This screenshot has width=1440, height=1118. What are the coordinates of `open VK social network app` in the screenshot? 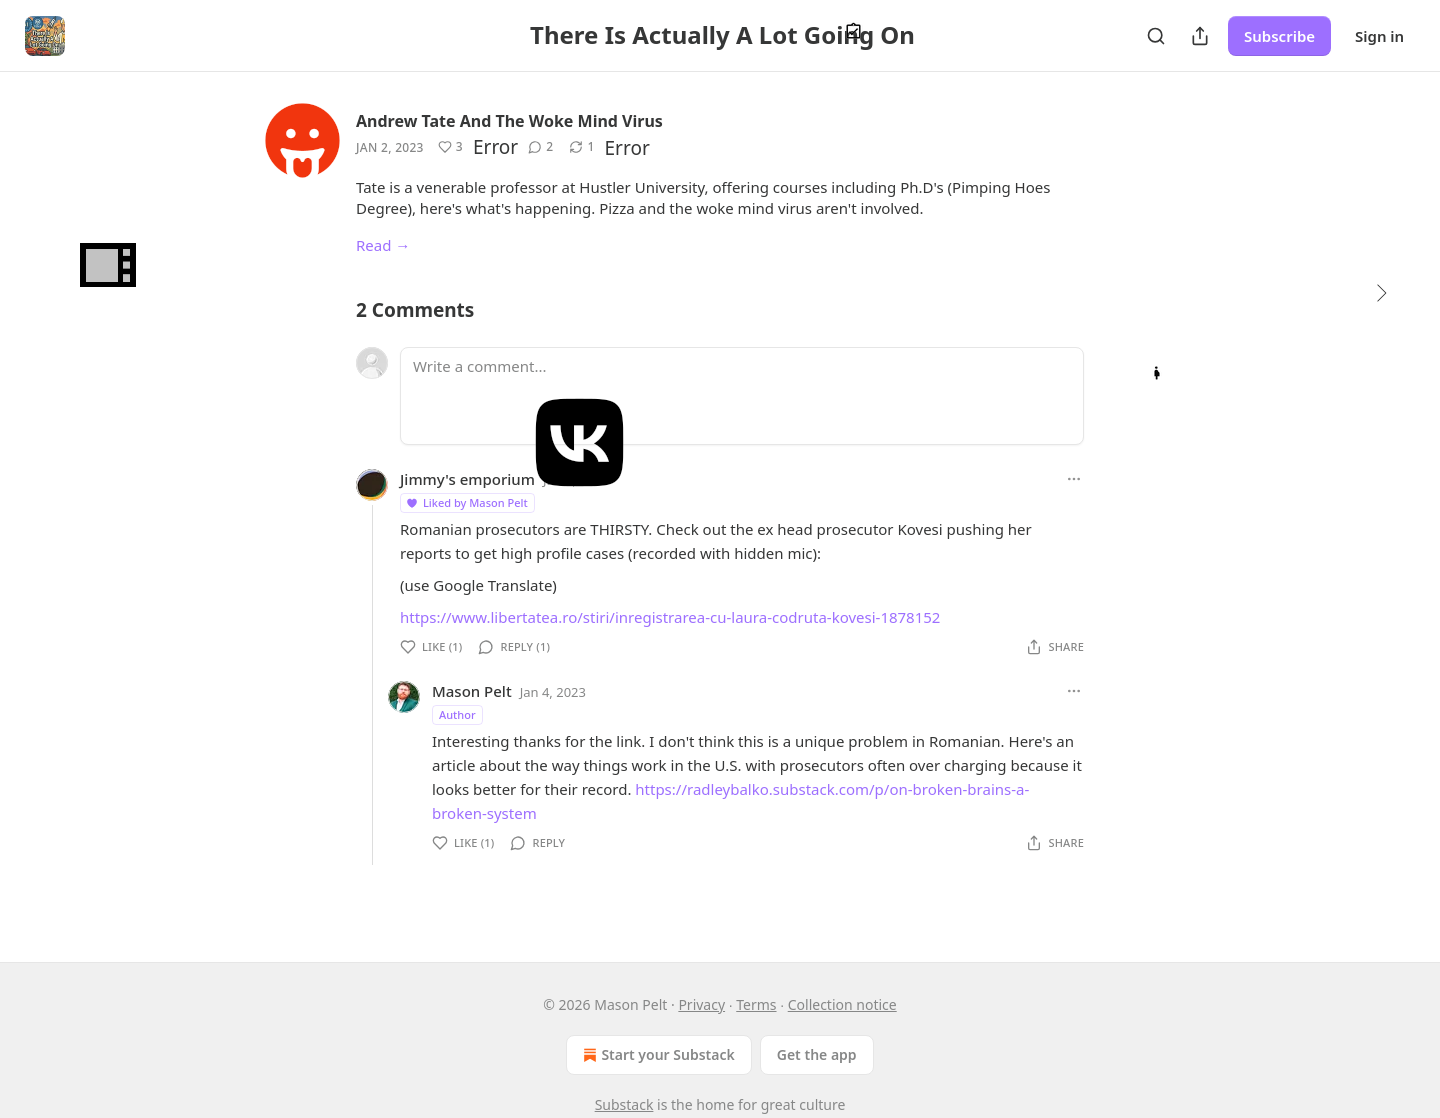 It's located at (579, 442).